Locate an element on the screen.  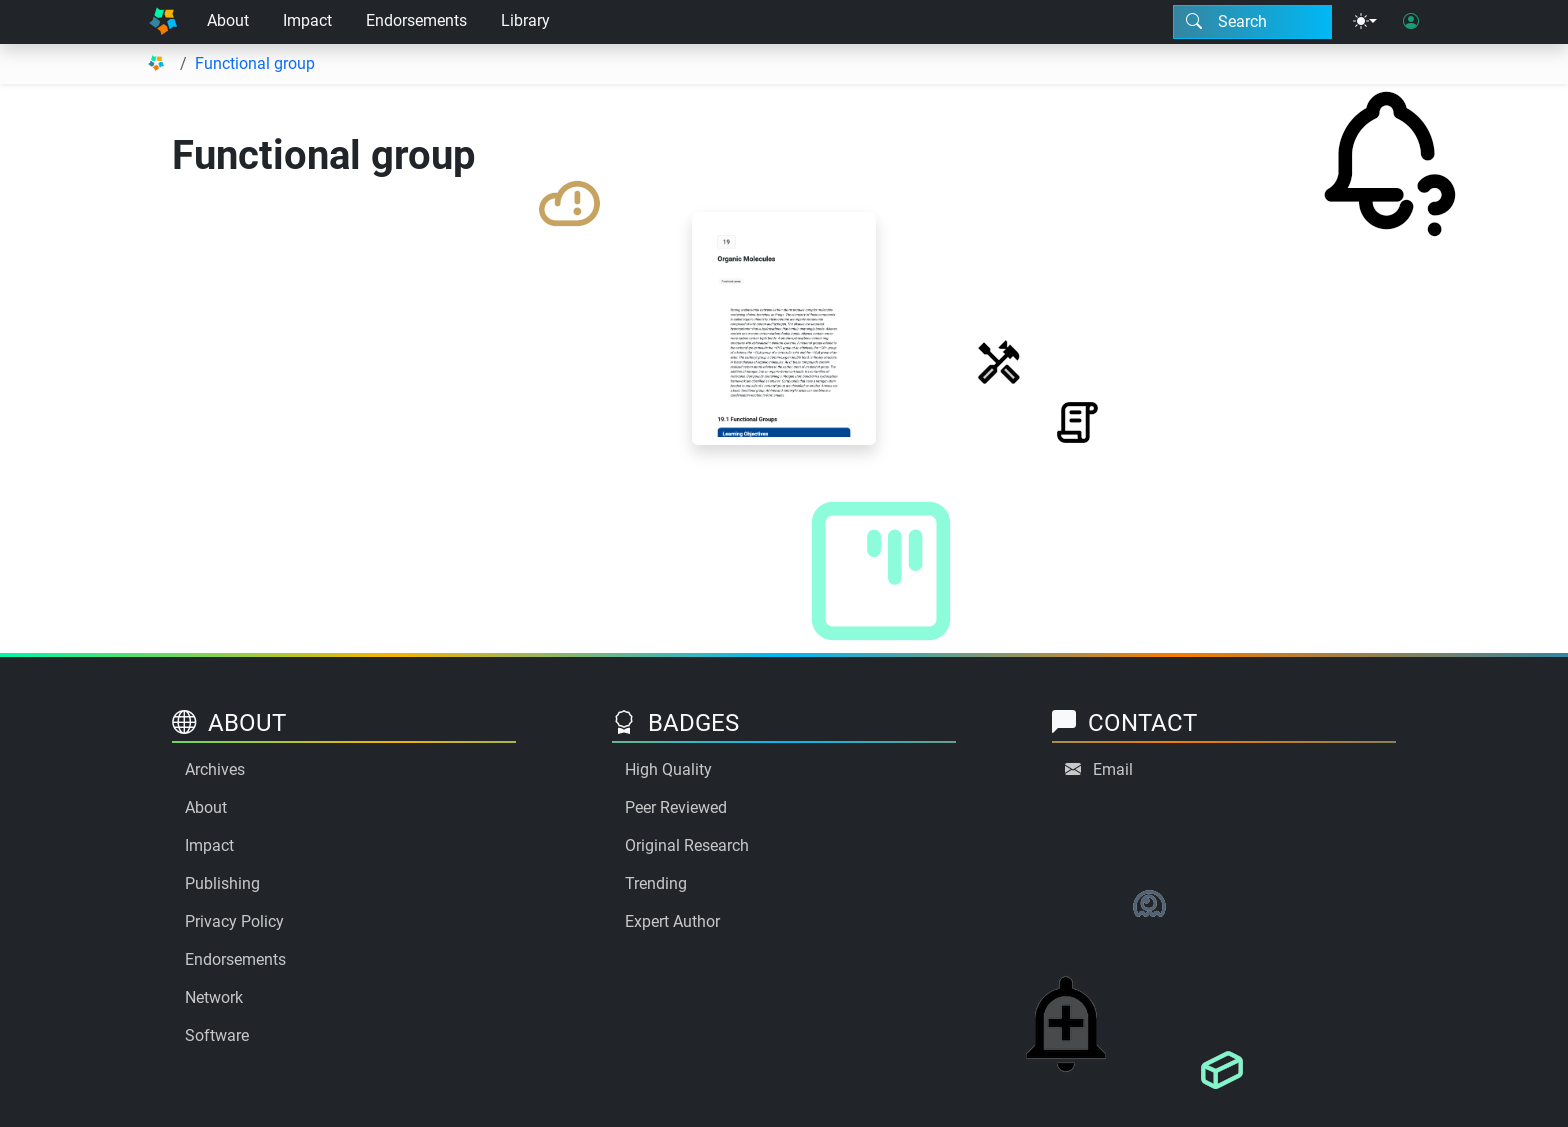
access tools and settings is located at coordinates (999, 363).